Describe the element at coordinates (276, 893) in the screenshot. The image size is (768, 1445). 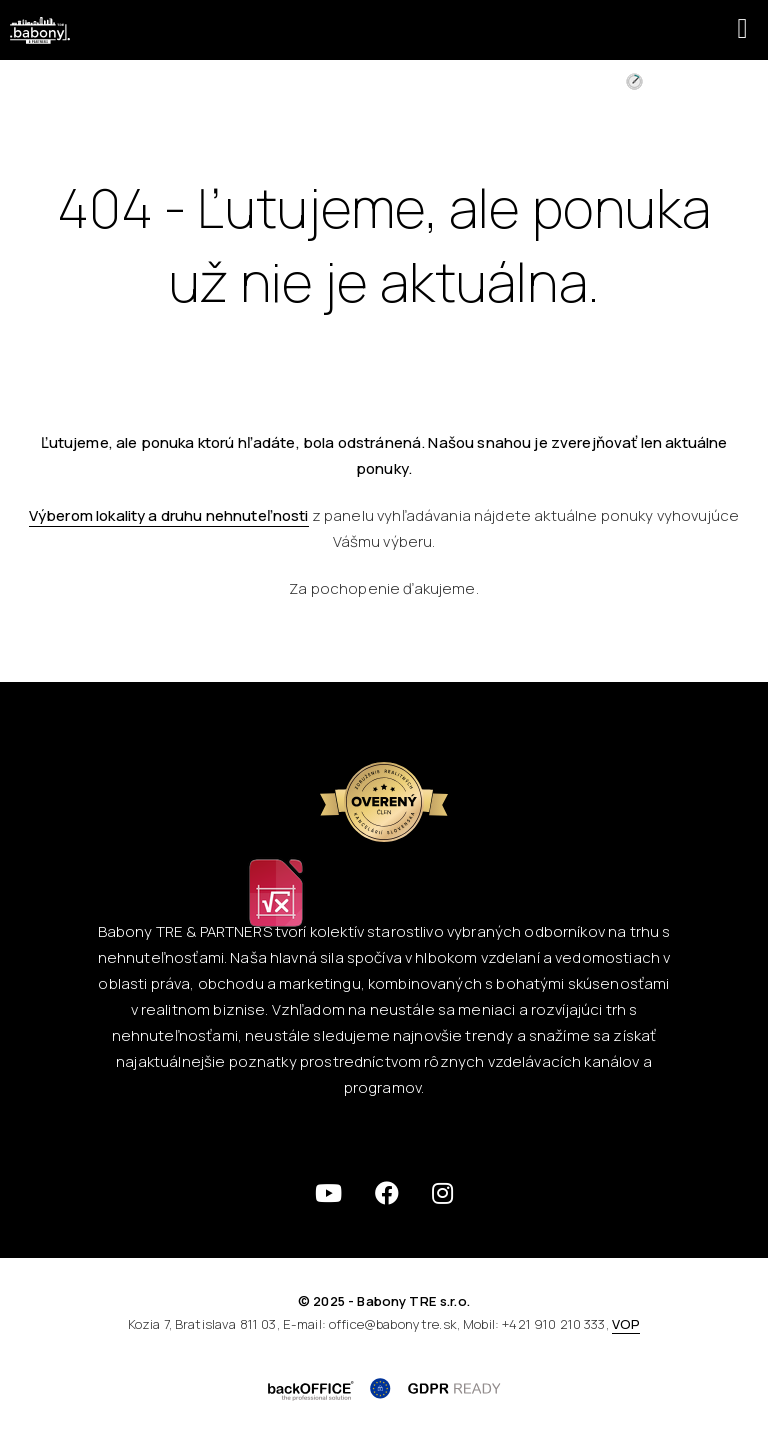
I see `open LibreOffice Math formula editor` at that location.